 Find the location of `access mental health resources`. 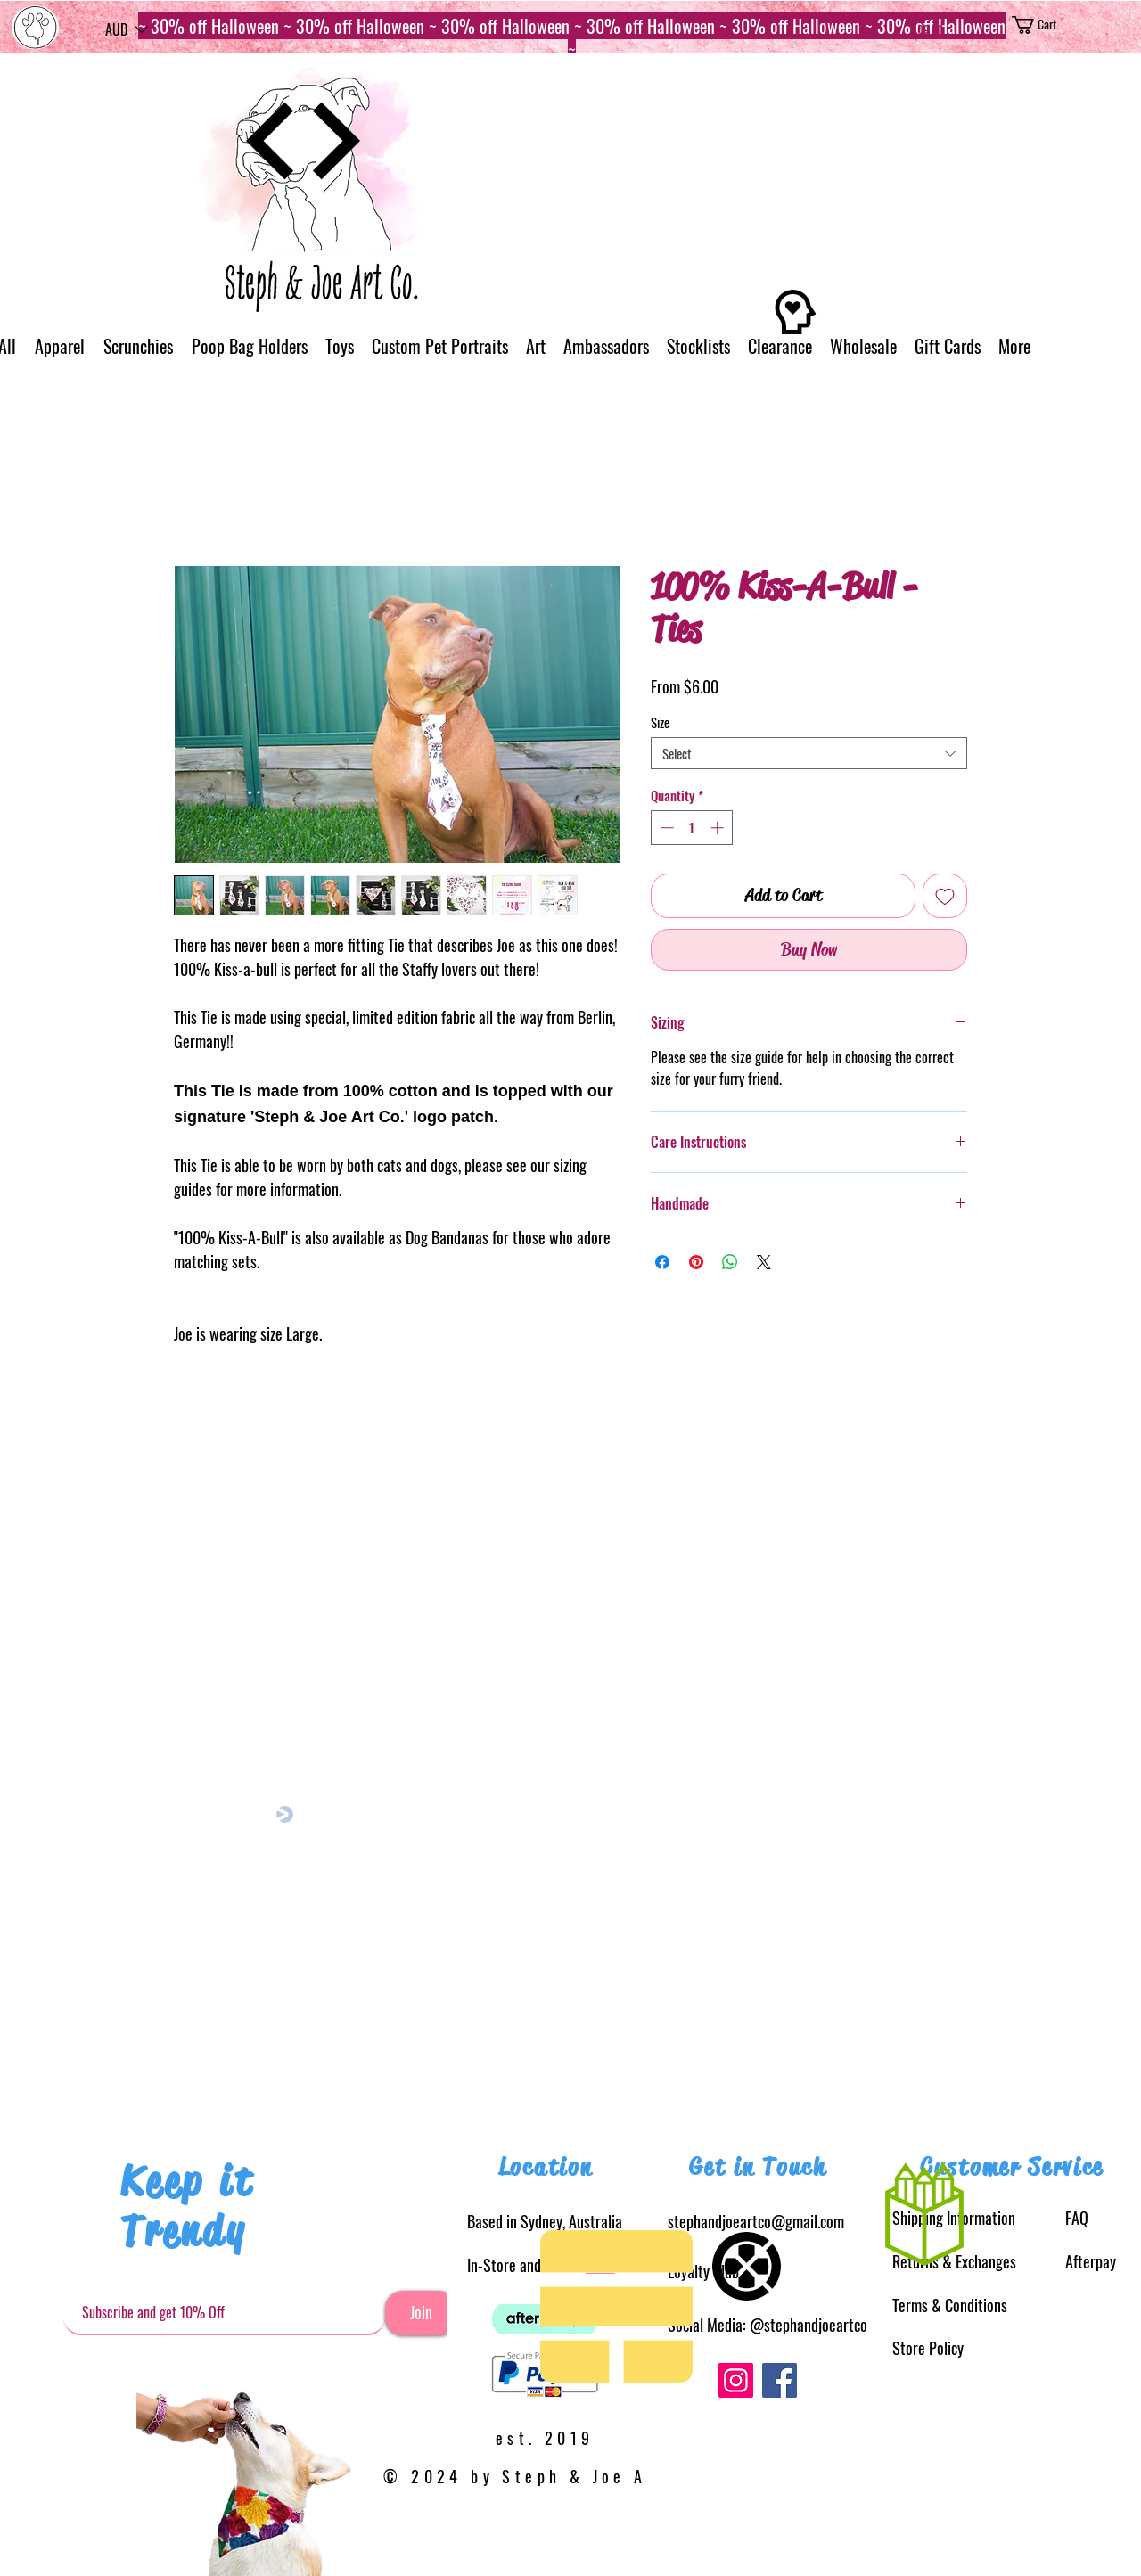

access mental health resources is located at coordinates (795, 312).